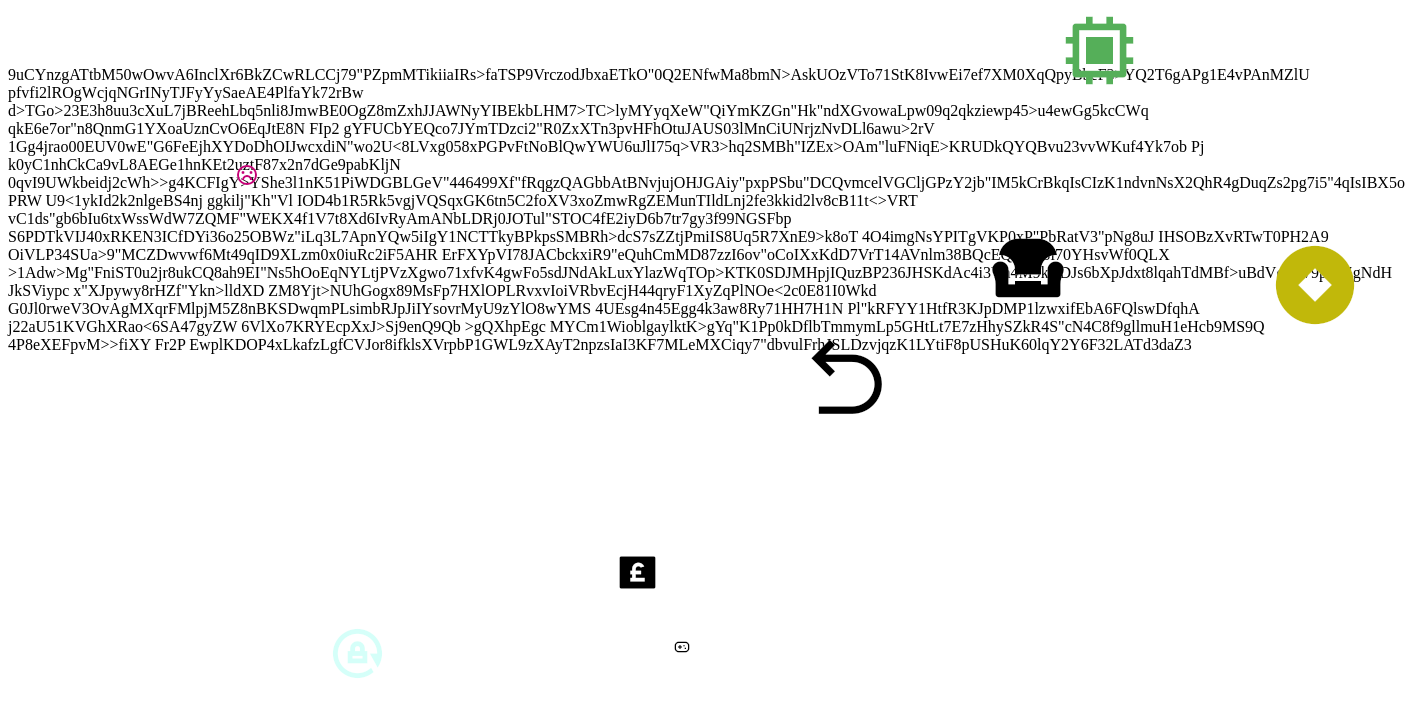 The height and width of the screenshot is (720, 1405). Describe the element at coordinates (1099, 50) in the screenshot. I see `view CPU or processor information` at that location.